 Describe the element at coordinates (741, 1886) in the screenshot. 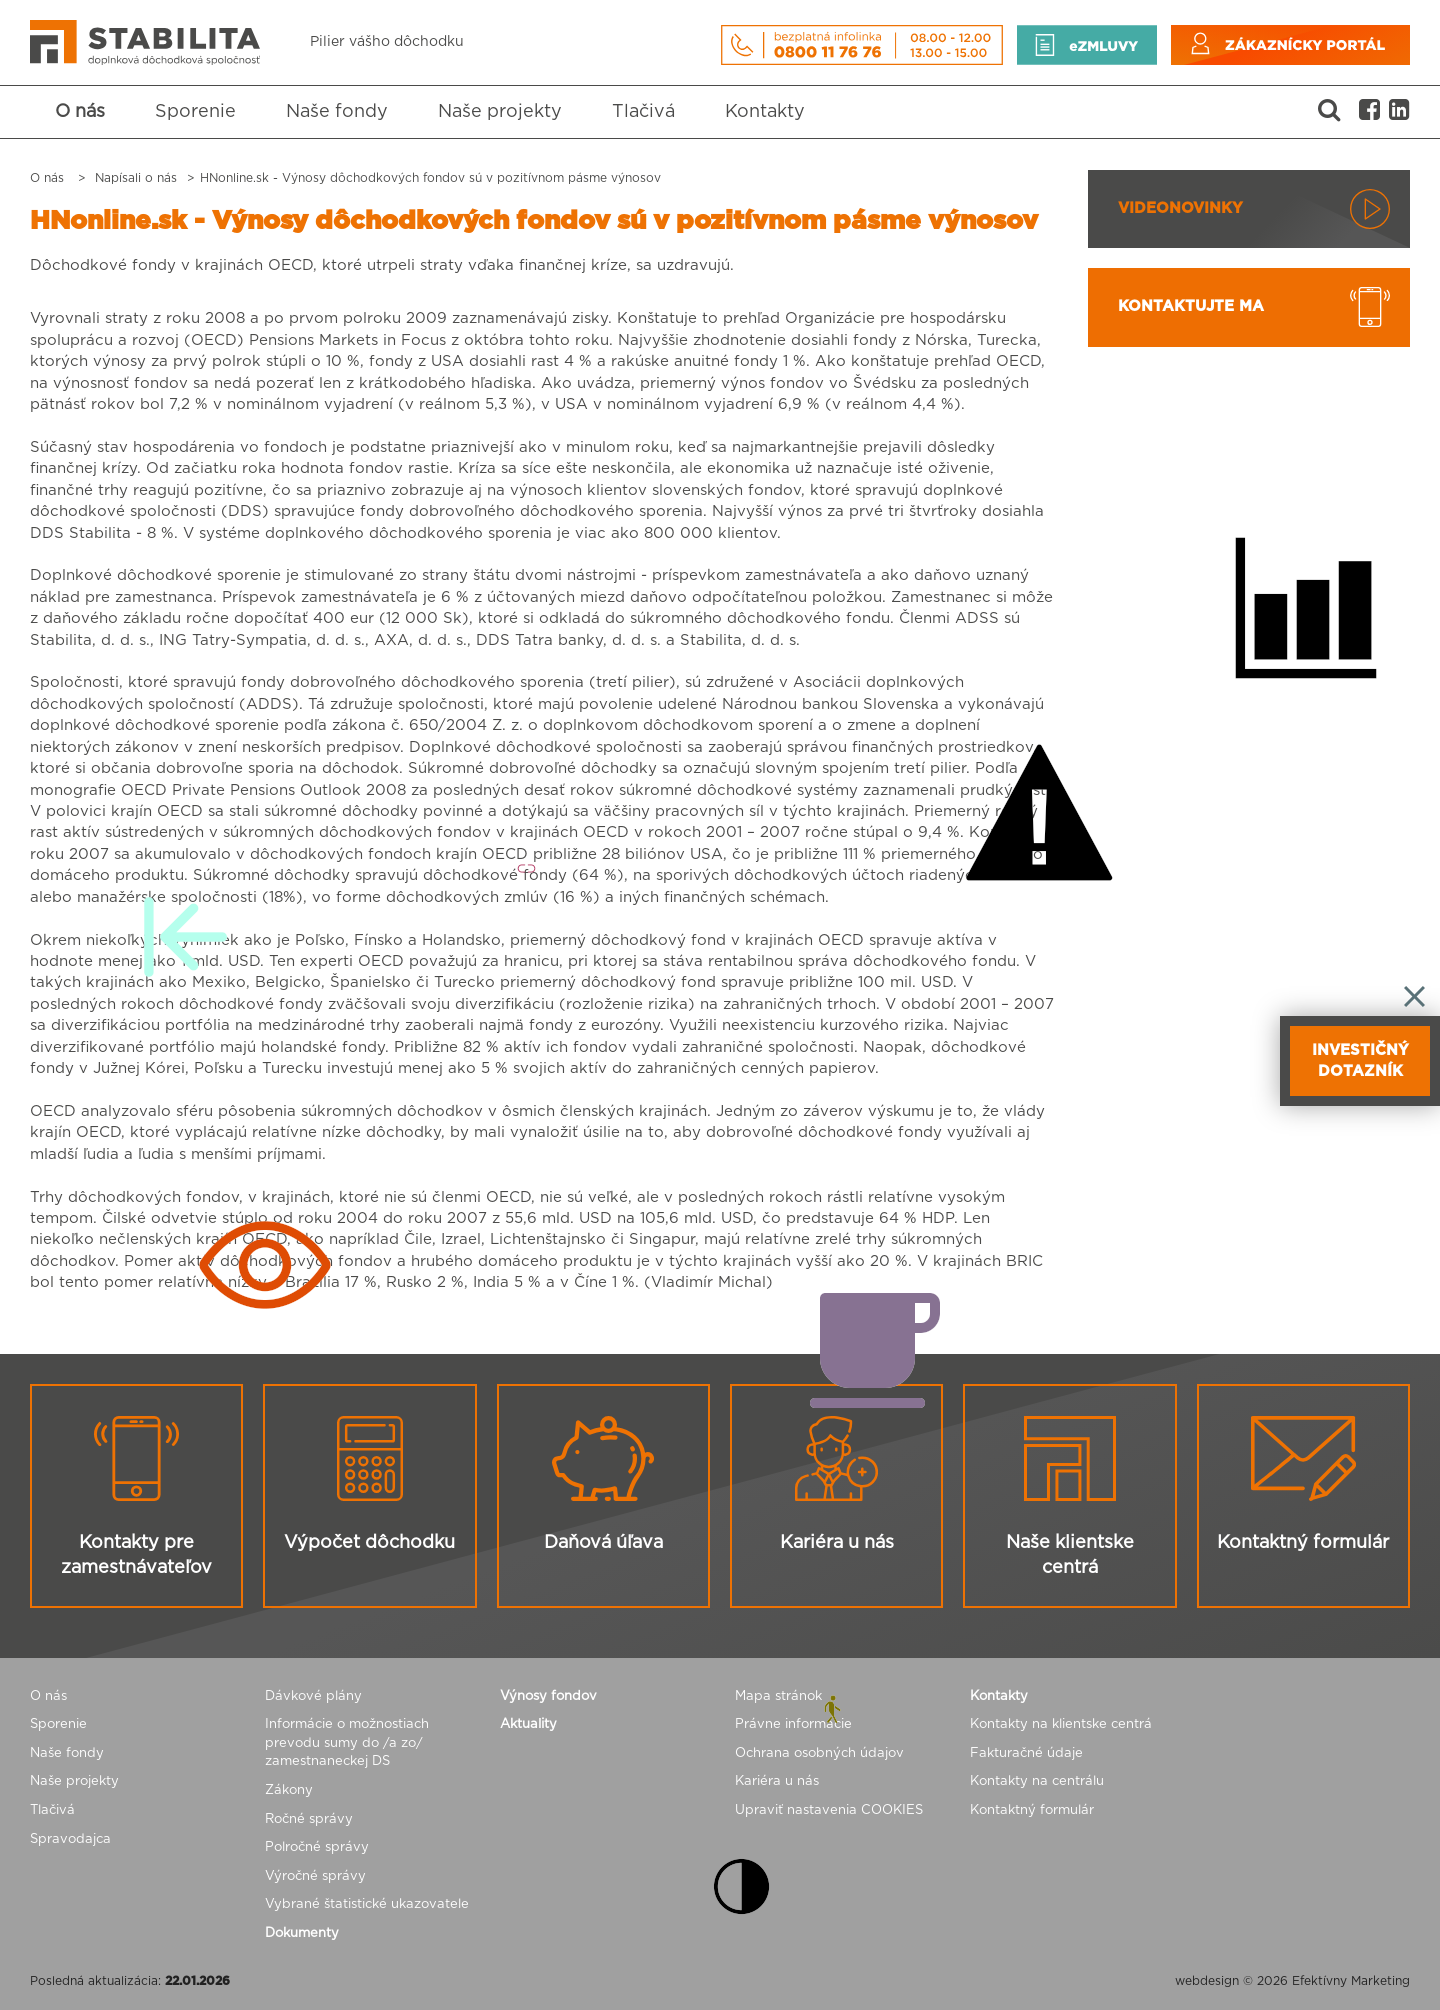

I see `adjust display contrast settings` at that location.